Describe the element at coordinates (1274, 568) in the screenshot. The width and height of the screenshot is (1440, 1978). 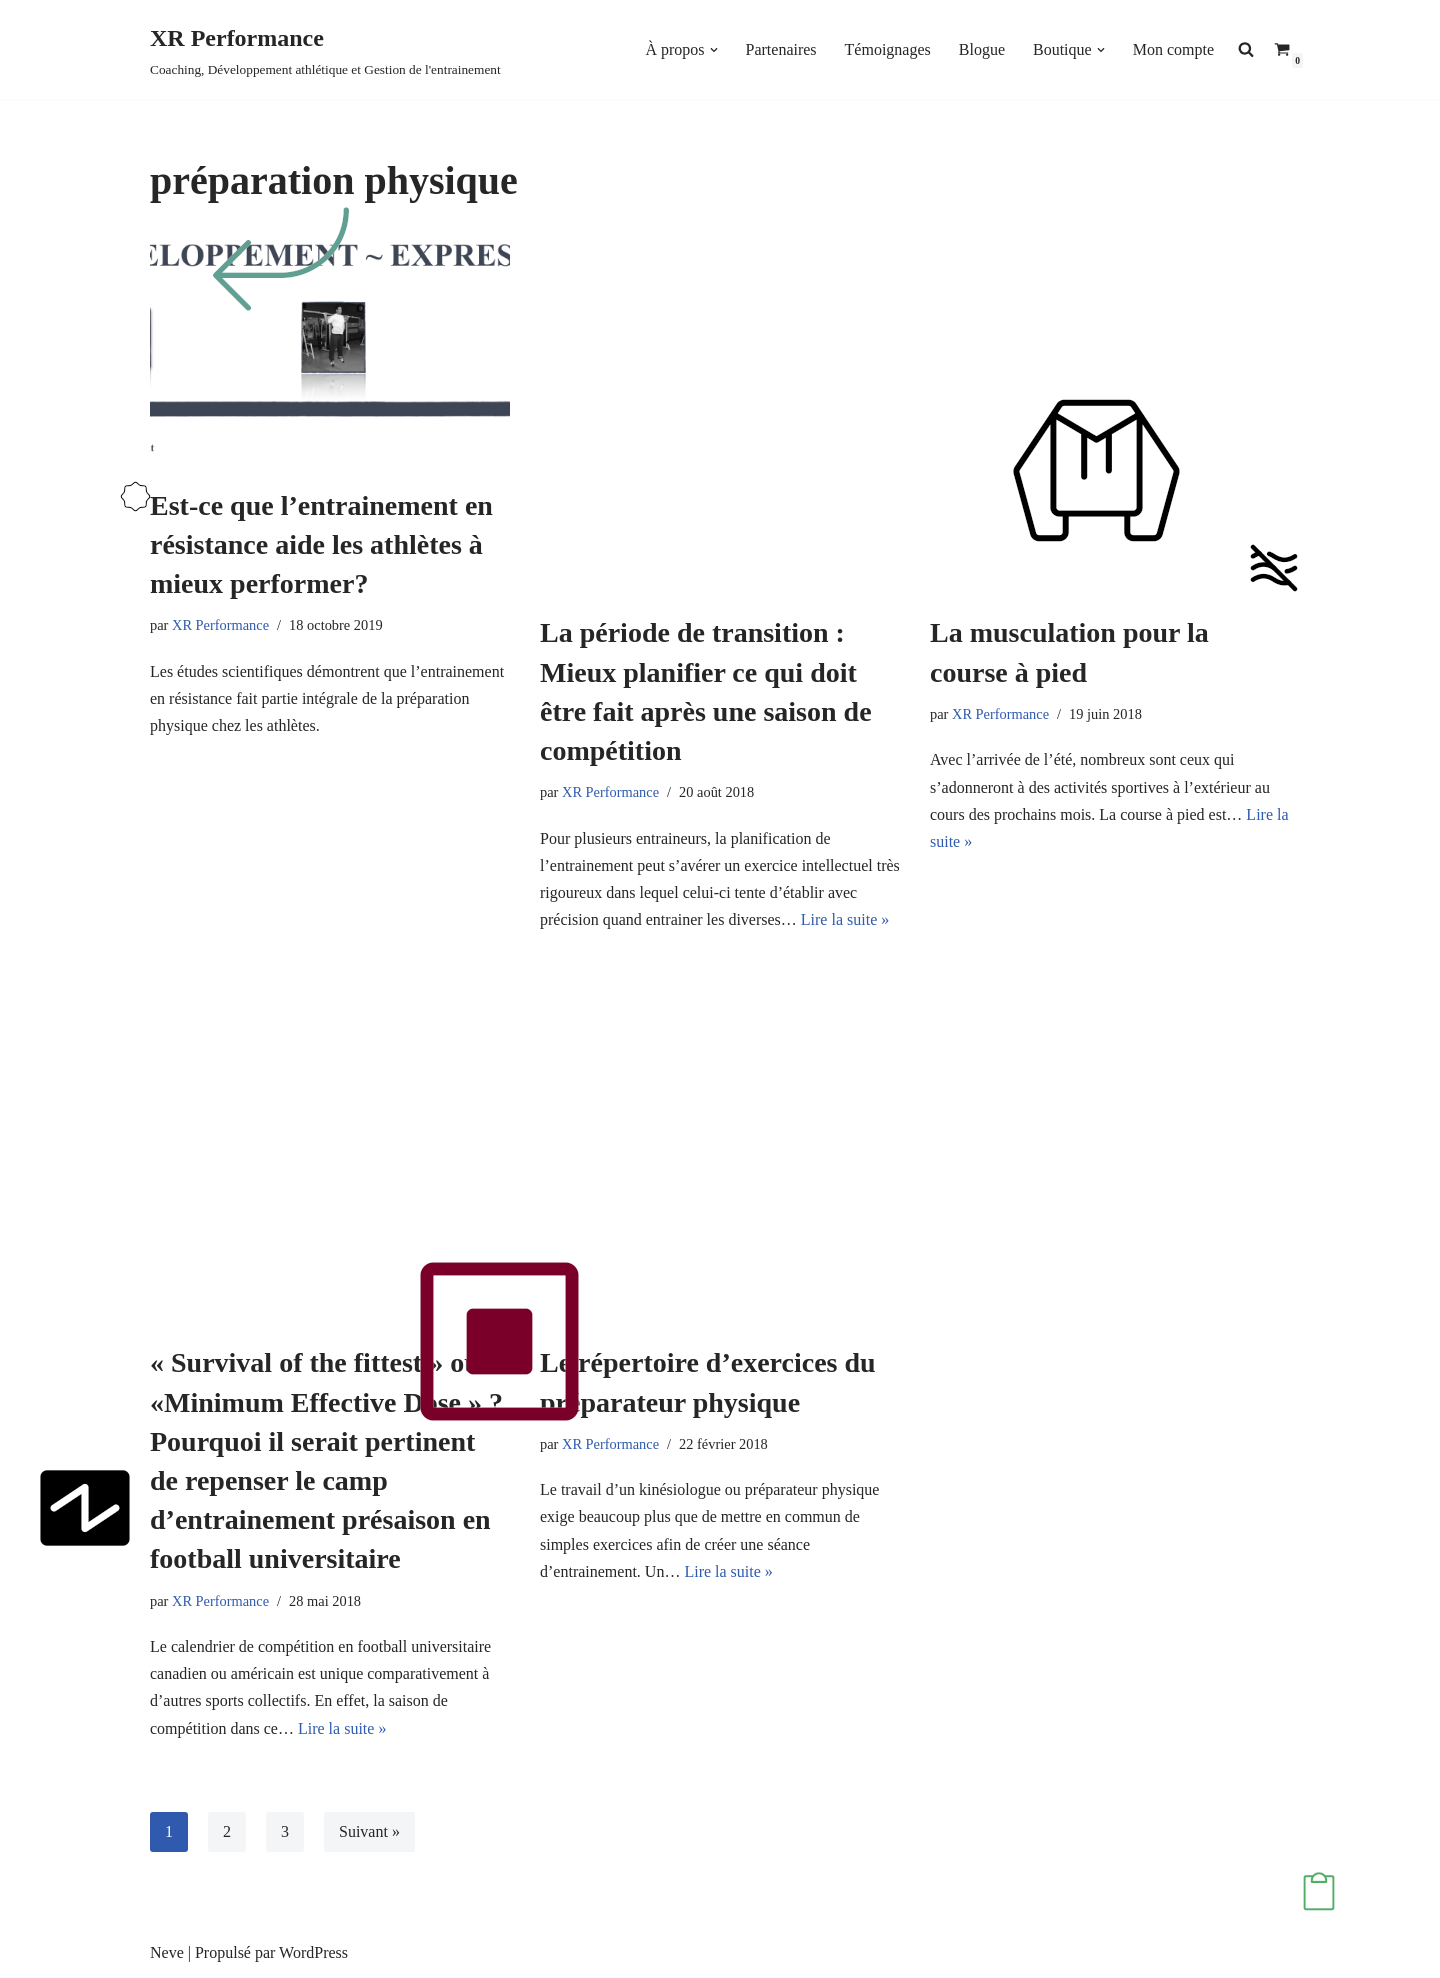
I see `disable water ripple effect` at that location.